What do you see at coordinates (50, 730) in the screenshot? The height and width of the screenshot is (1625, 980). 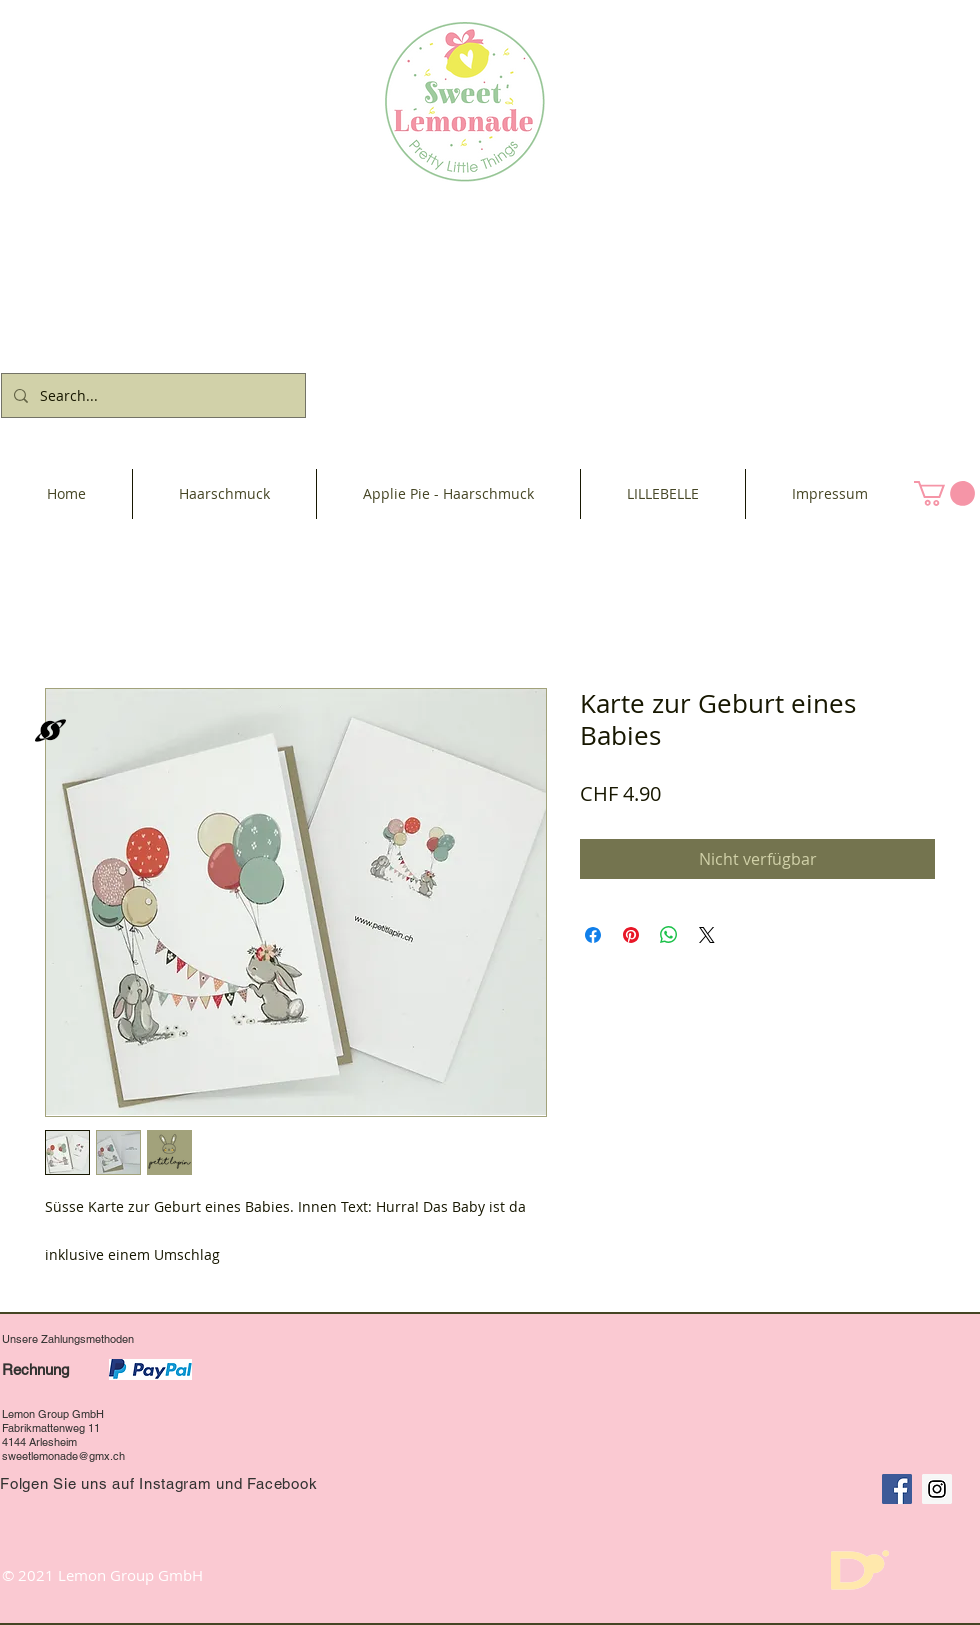 I see `stardock software company logo` at bounding box center [50, 730].